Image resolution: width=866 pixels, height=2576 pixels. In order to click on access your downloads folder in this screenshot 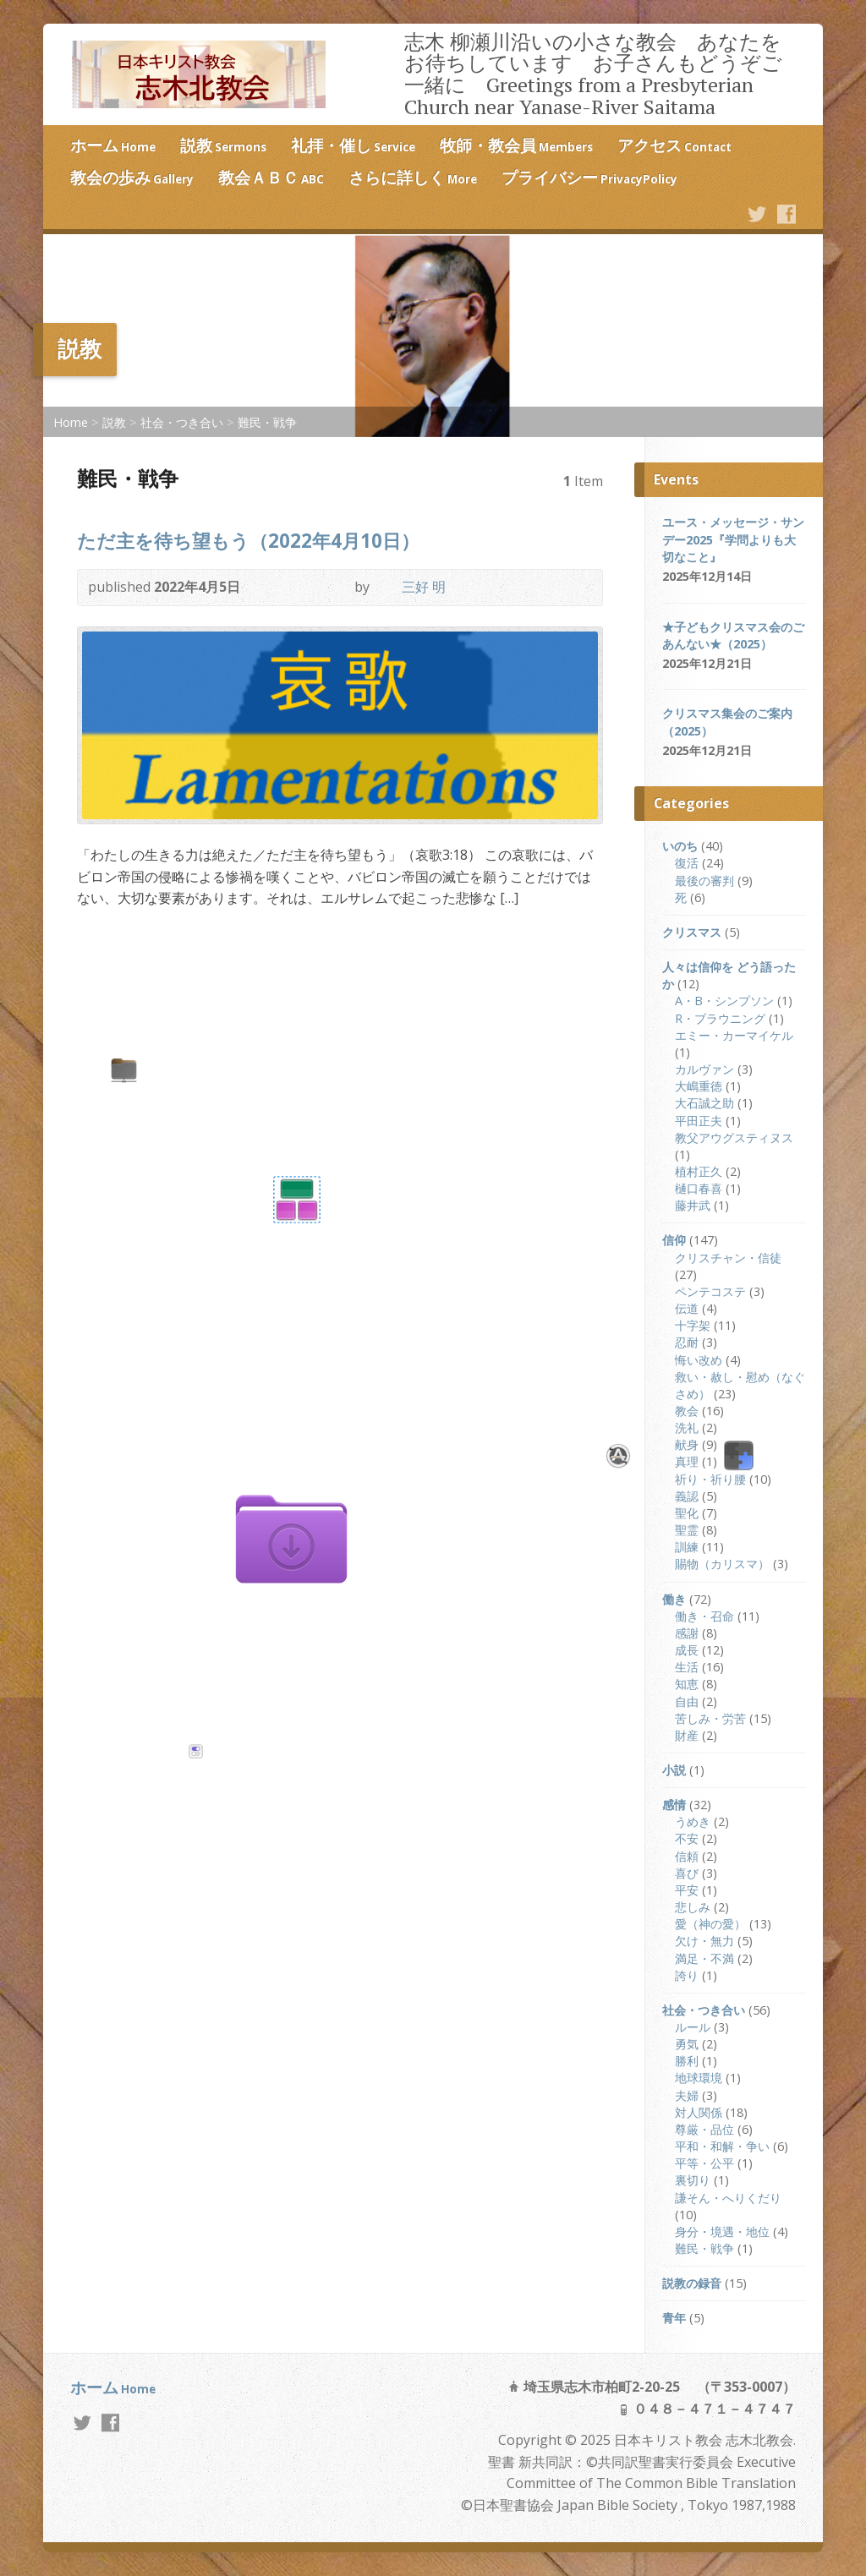, I will do `click(291, 1539)`.